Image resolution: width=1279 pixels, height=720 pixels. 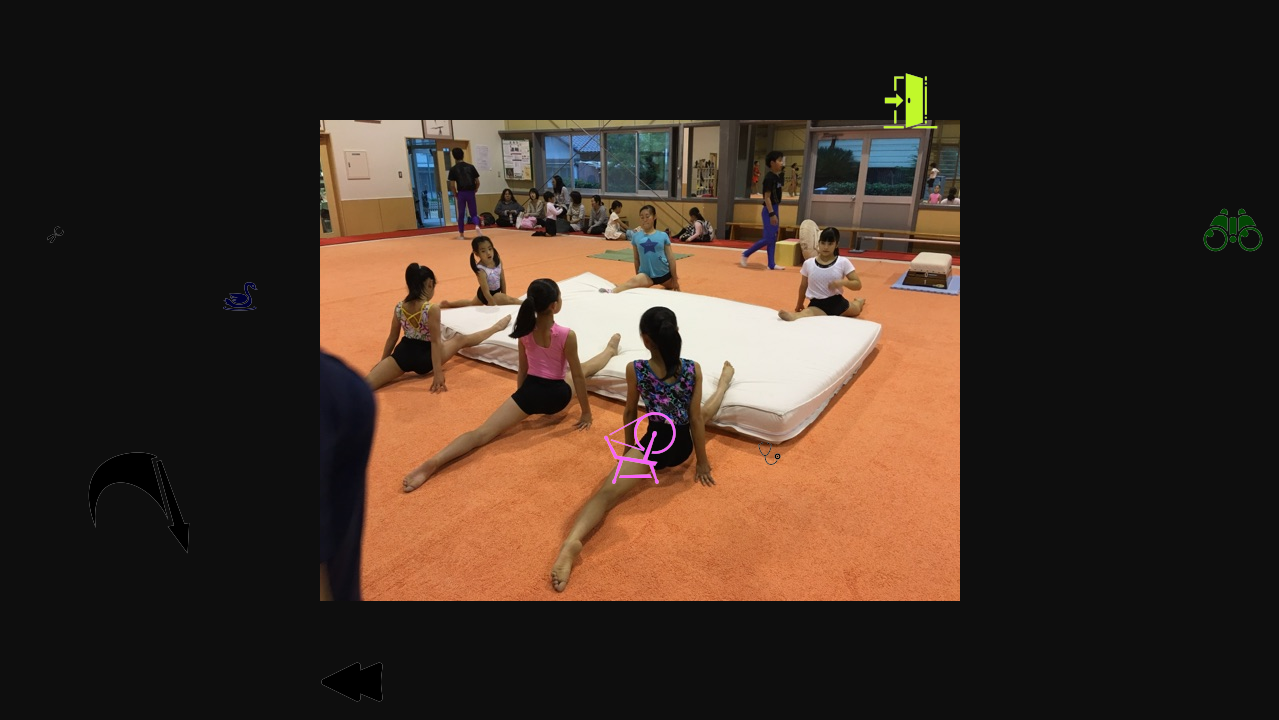 I want to click on search or explore content, so click(x=1233, y=230).